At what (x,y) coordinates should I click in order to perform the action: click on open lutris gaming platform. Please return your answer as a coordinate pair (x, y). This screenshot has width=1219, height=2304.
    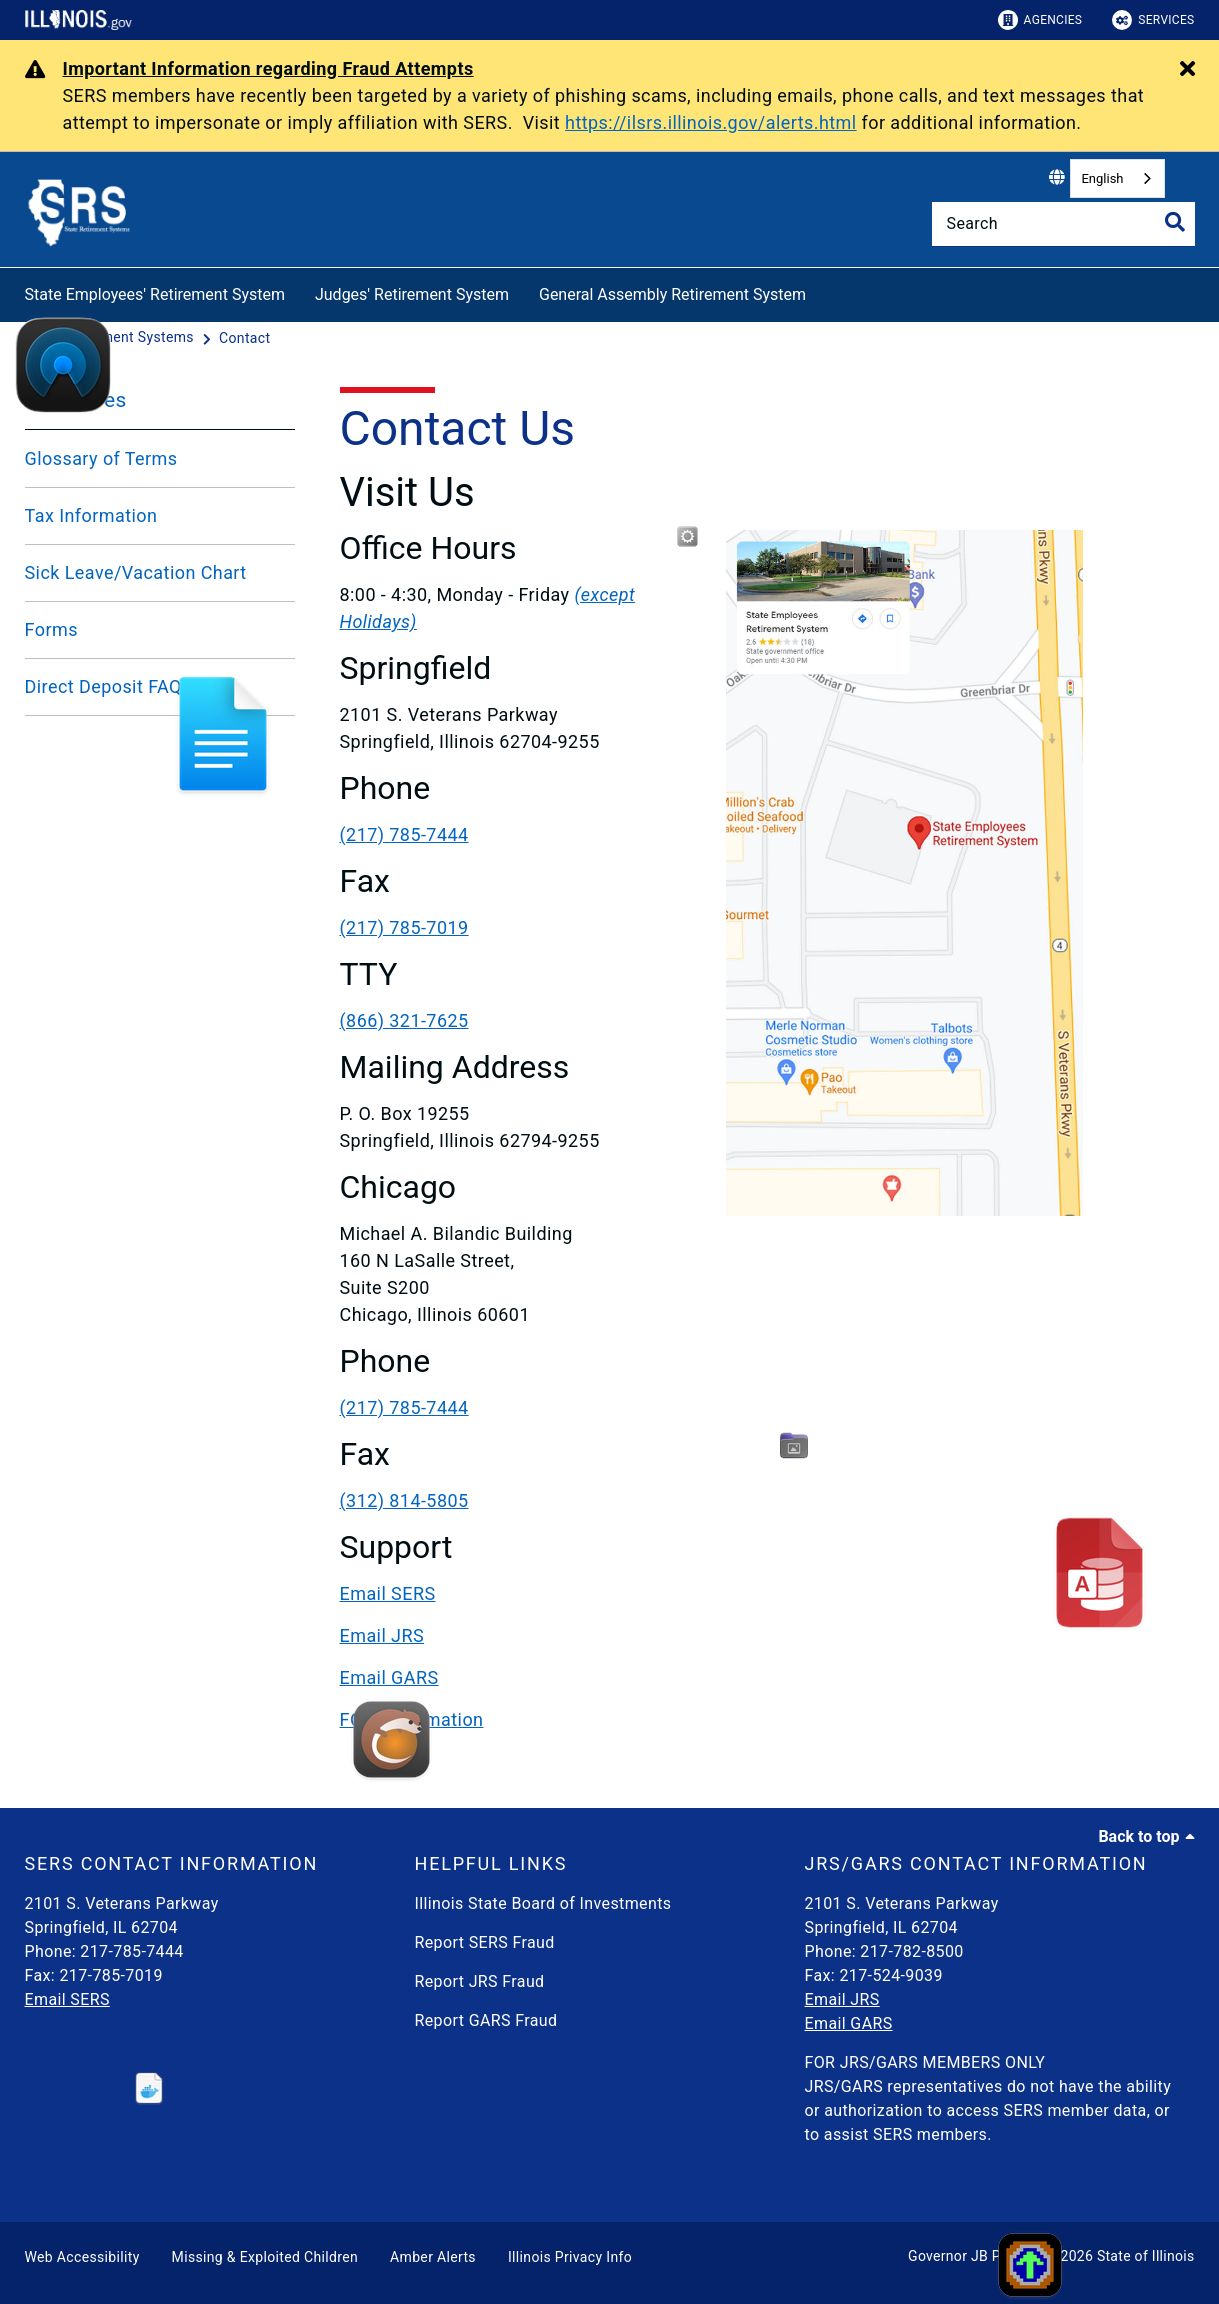
    Looking at the image, I should click on (391, 1739).